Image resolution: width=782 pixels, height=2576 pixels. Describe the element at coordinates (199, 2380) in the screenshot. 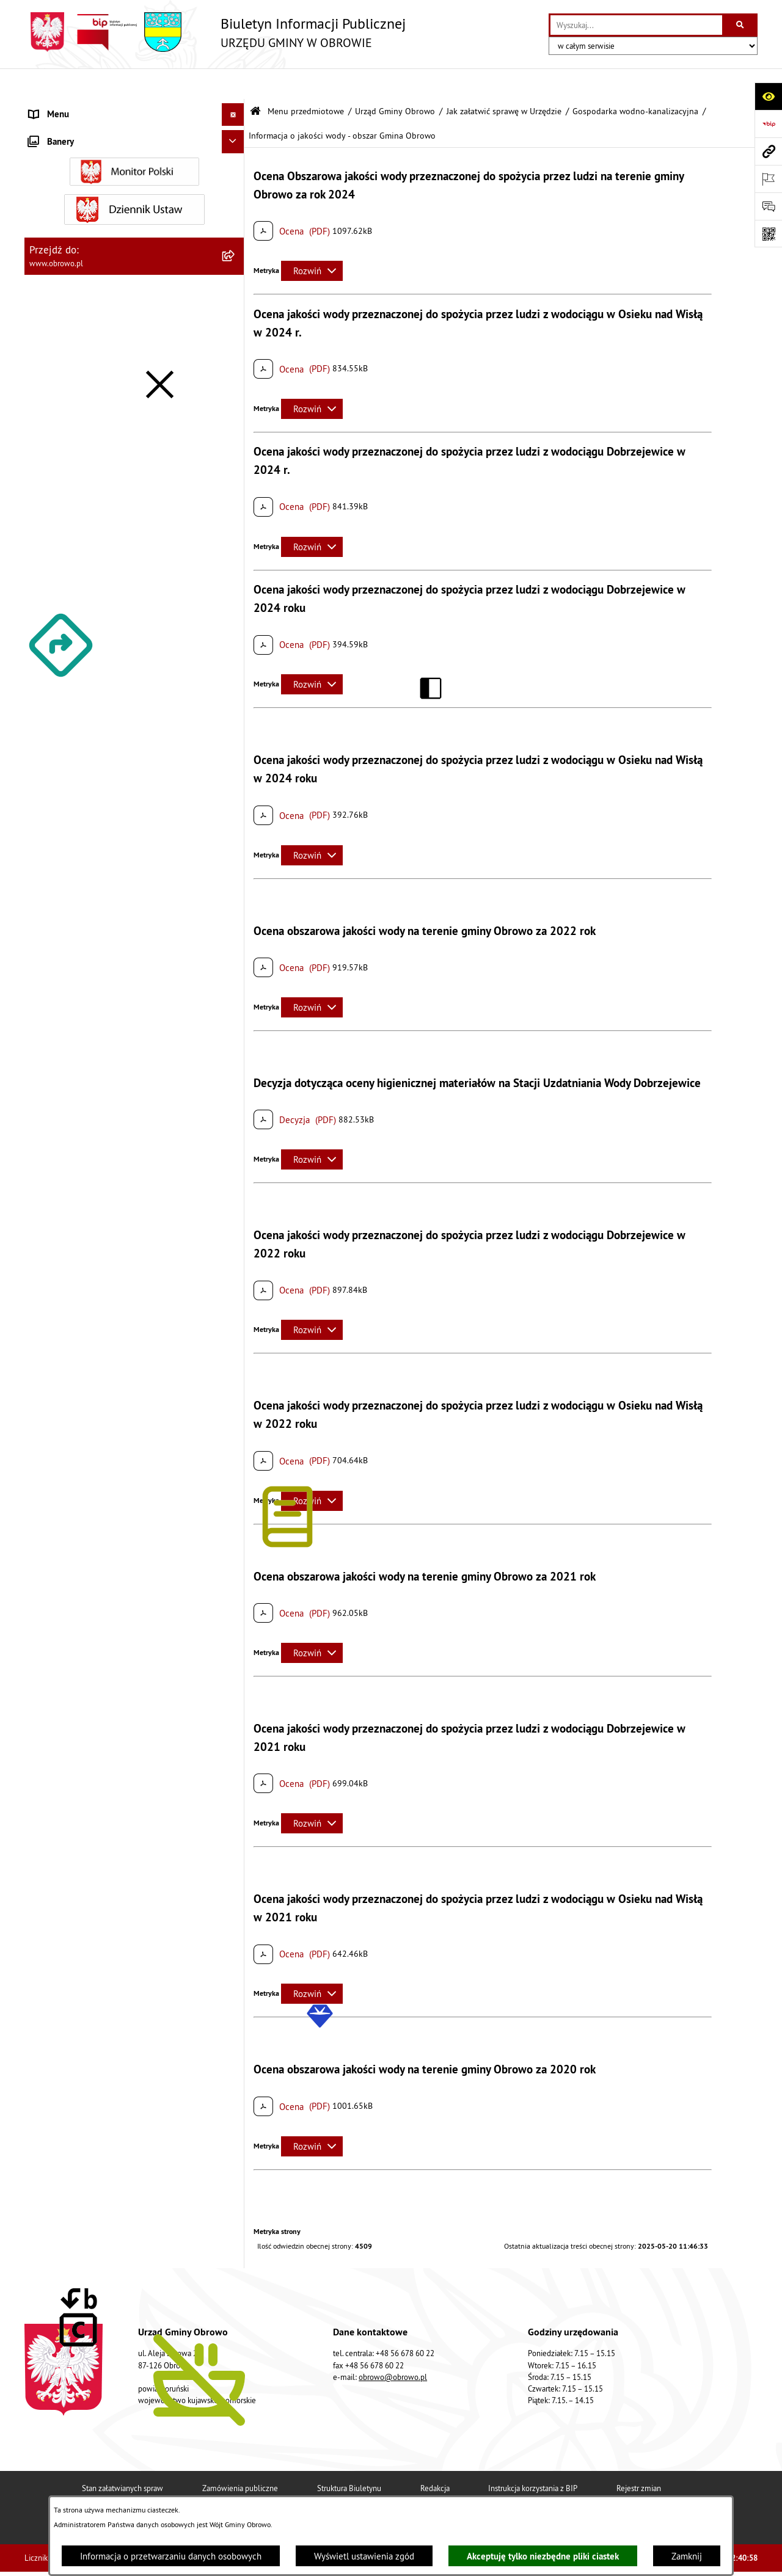

I see `soup or hot food unavailable` at that location.